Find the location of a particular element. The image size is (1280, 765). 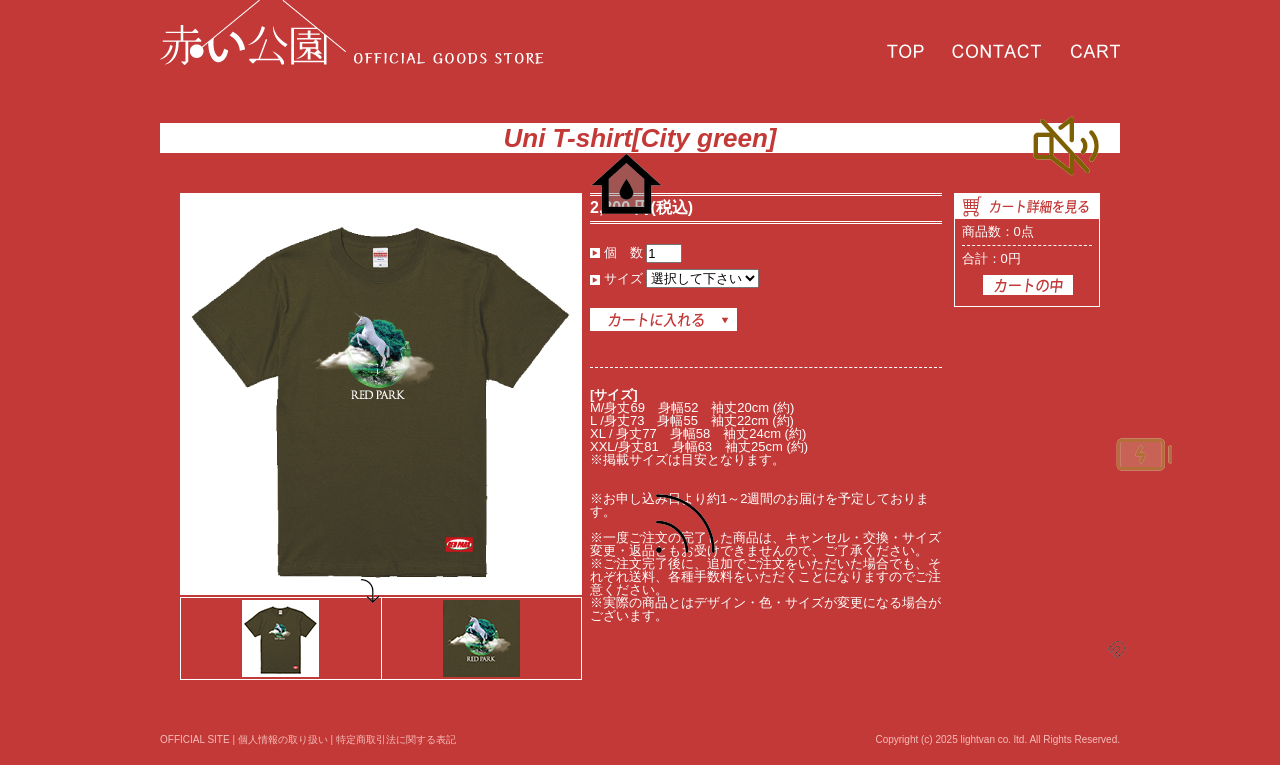

redirect content or flow downward is located at coordinates (370, 591).